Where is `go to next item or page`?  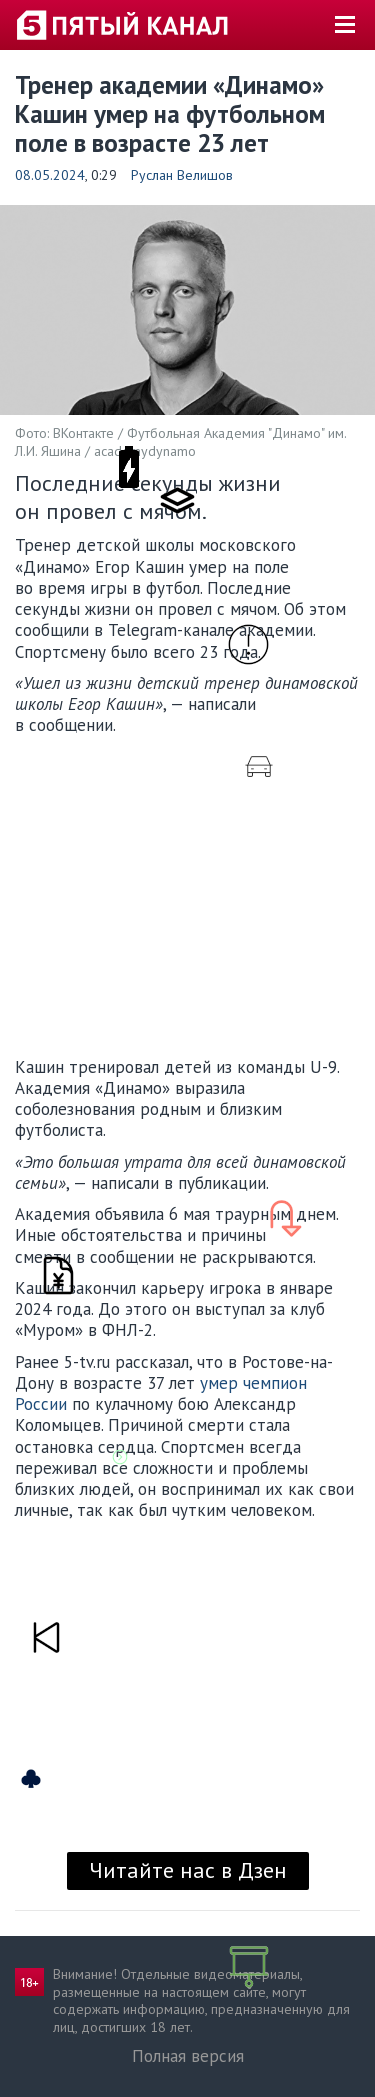 go to next item or page is located at coordinates (120, 1457).